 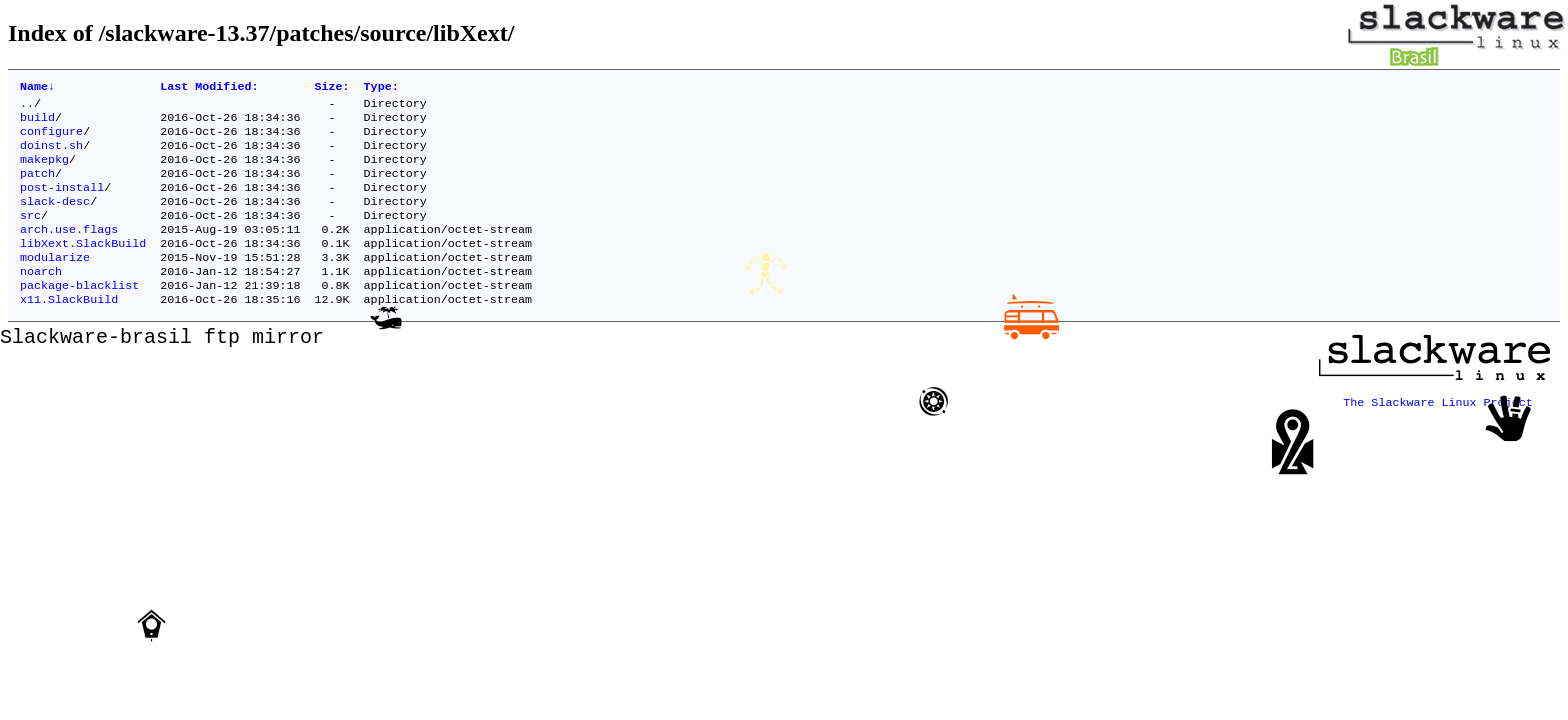 I want to click on access puppet or marionette controls, so click(x=766, y=274).